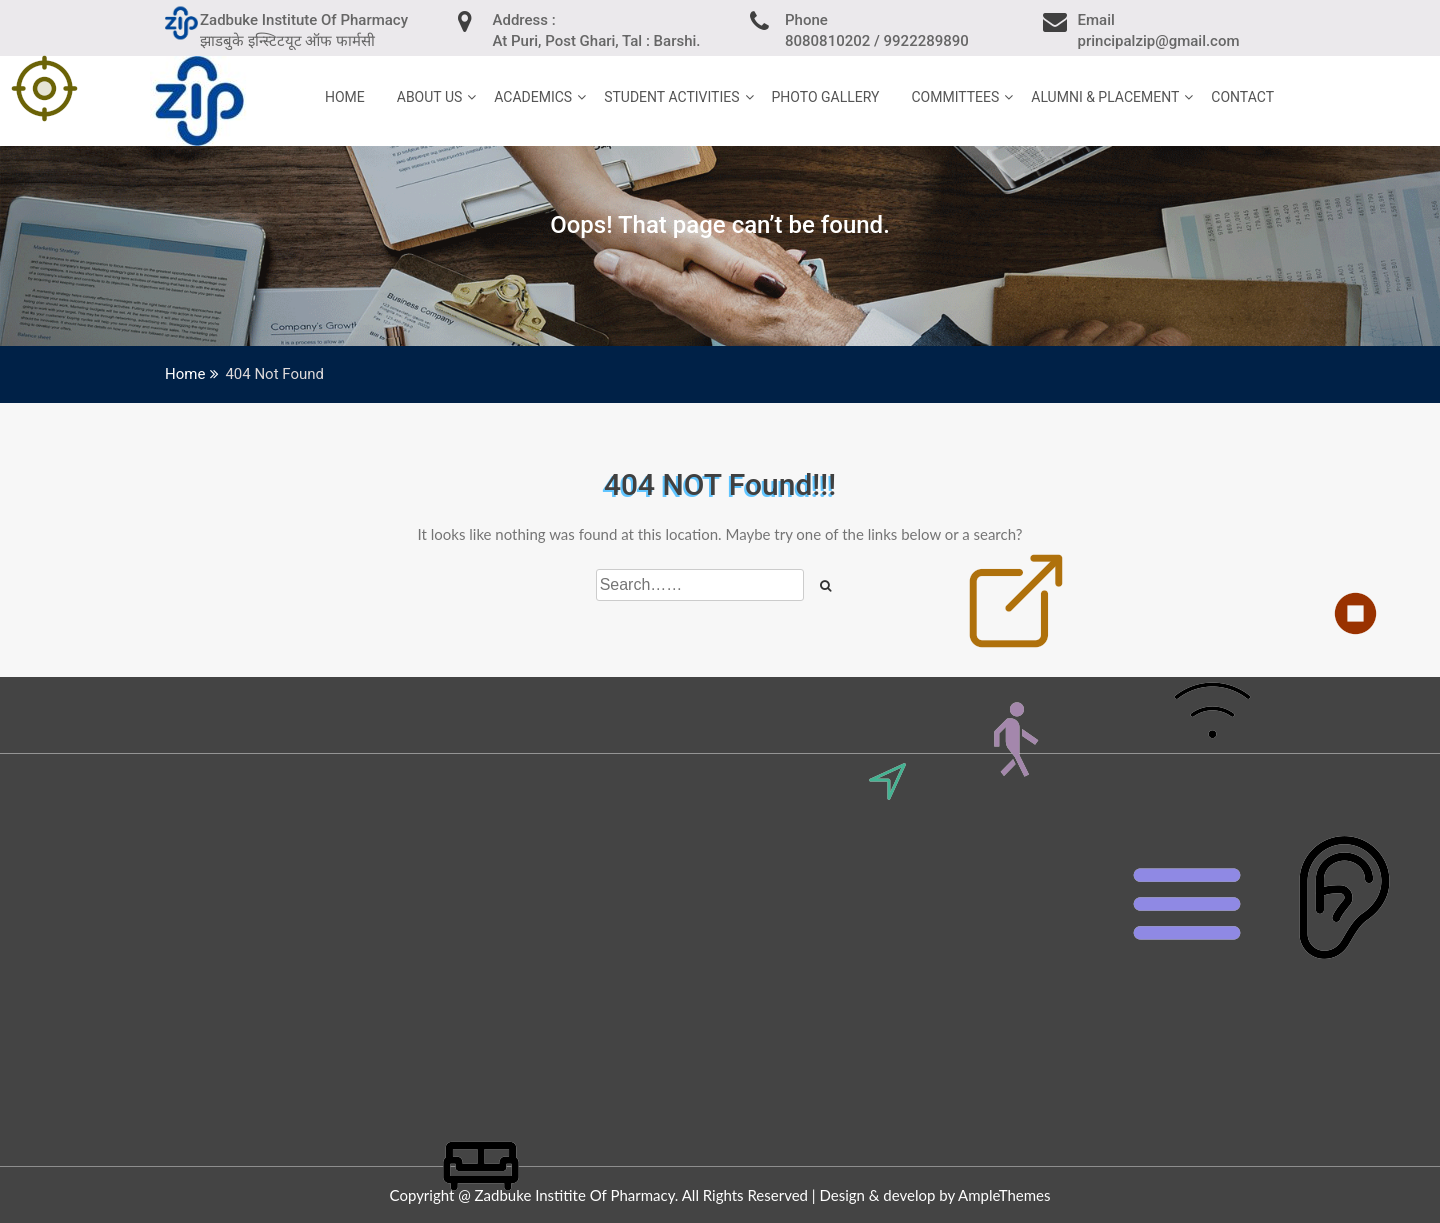 The height and width of the screenshot is (1223, 1440). What do you see at coordinates (1355, 613) in the screenshot?
I see `stop media playback` at bounding box center [1355, 613].